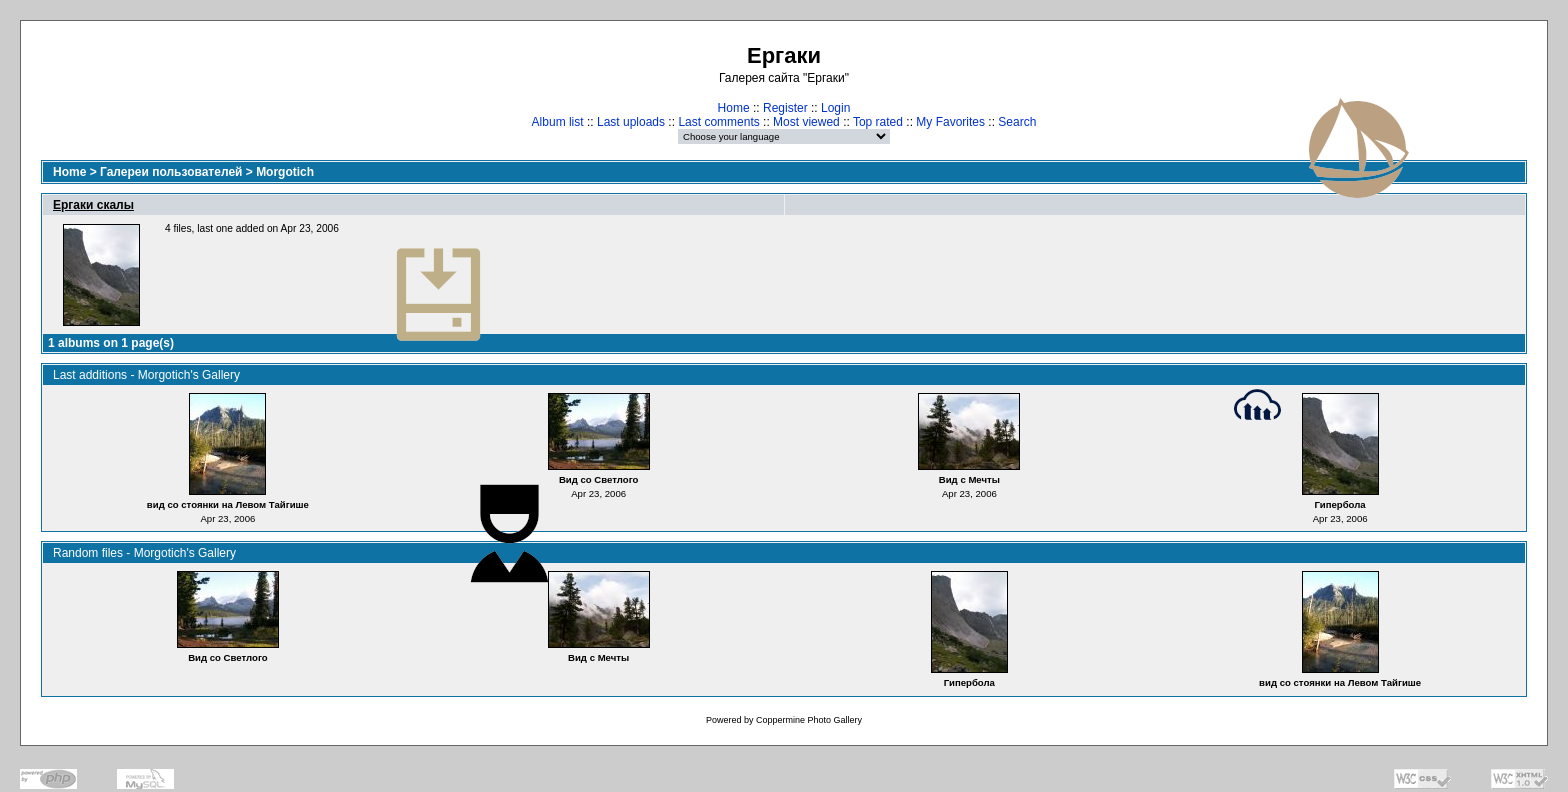 The image size is (1568, 792). Describe the element at coordinates (438, 294) in the screenshot. I see `install an app or software` at that location.